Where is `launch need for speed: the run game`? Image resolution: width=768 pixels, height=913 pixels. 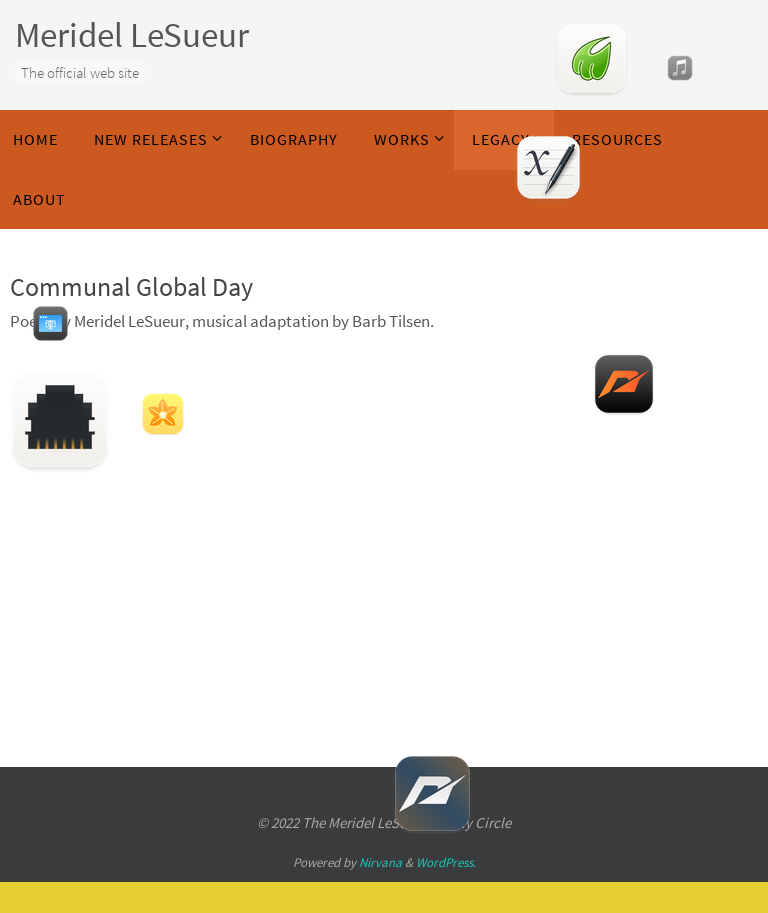 launch need for speed: the run game is located at coordinates (624, 384).